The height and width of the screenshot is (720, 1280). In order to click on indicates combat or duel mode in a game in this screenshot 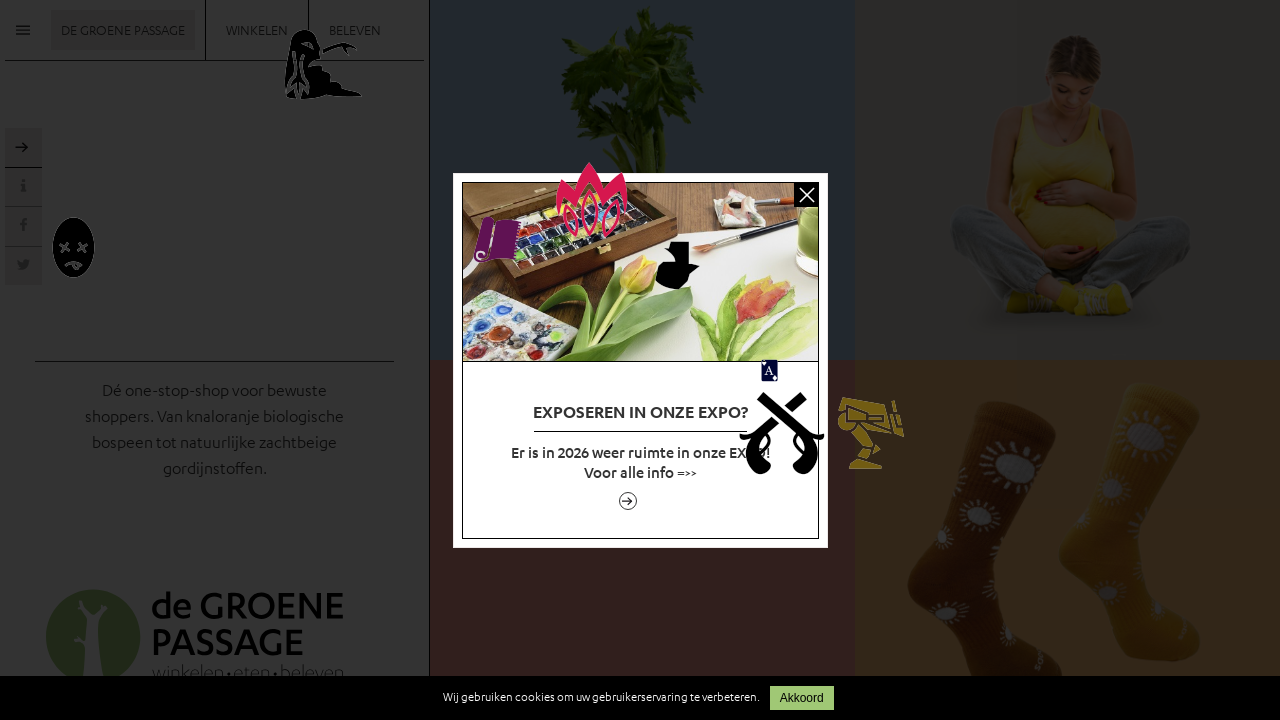, I will do `click(782, 433)`.